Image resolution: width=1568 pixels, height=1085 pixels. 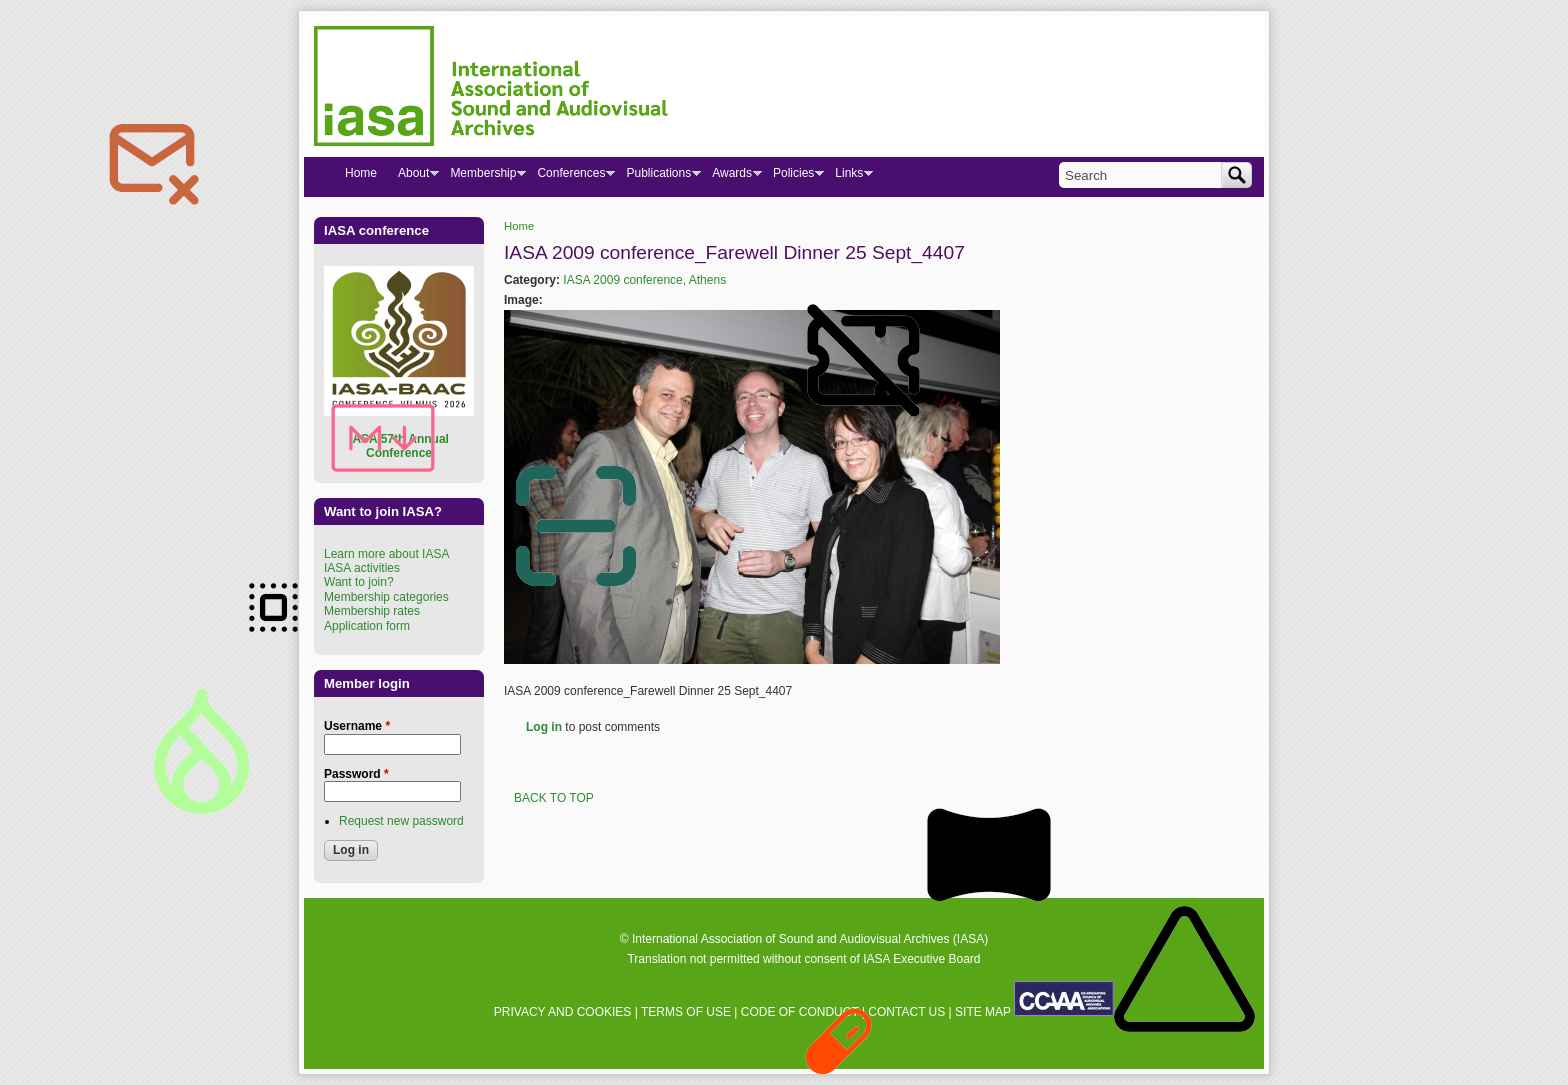 I want to click on indicates a warning or caution state, so click(x=1184, y=971).